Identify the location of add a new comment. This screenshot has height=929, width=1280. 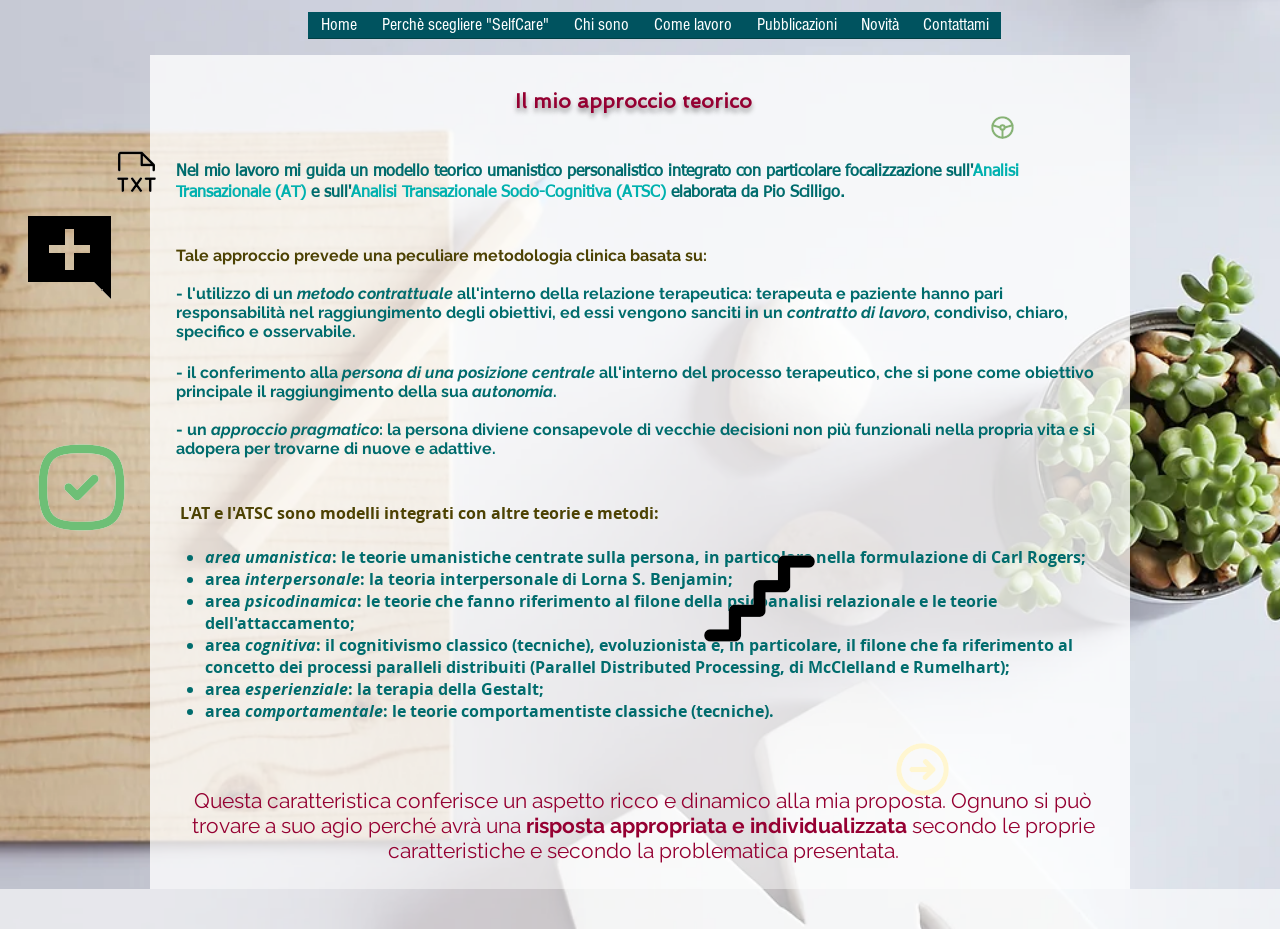
(69, 257).